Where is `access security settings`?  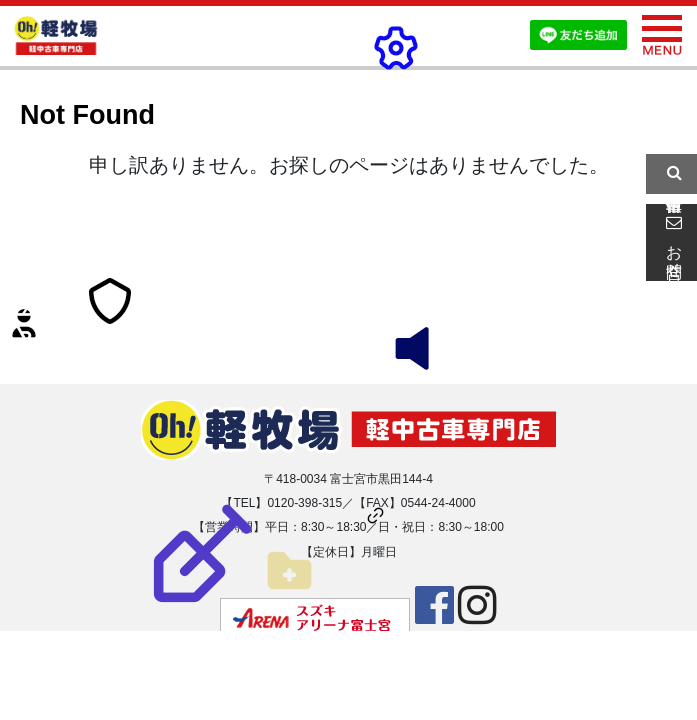 access security settings is located at coordinates (110, 301).